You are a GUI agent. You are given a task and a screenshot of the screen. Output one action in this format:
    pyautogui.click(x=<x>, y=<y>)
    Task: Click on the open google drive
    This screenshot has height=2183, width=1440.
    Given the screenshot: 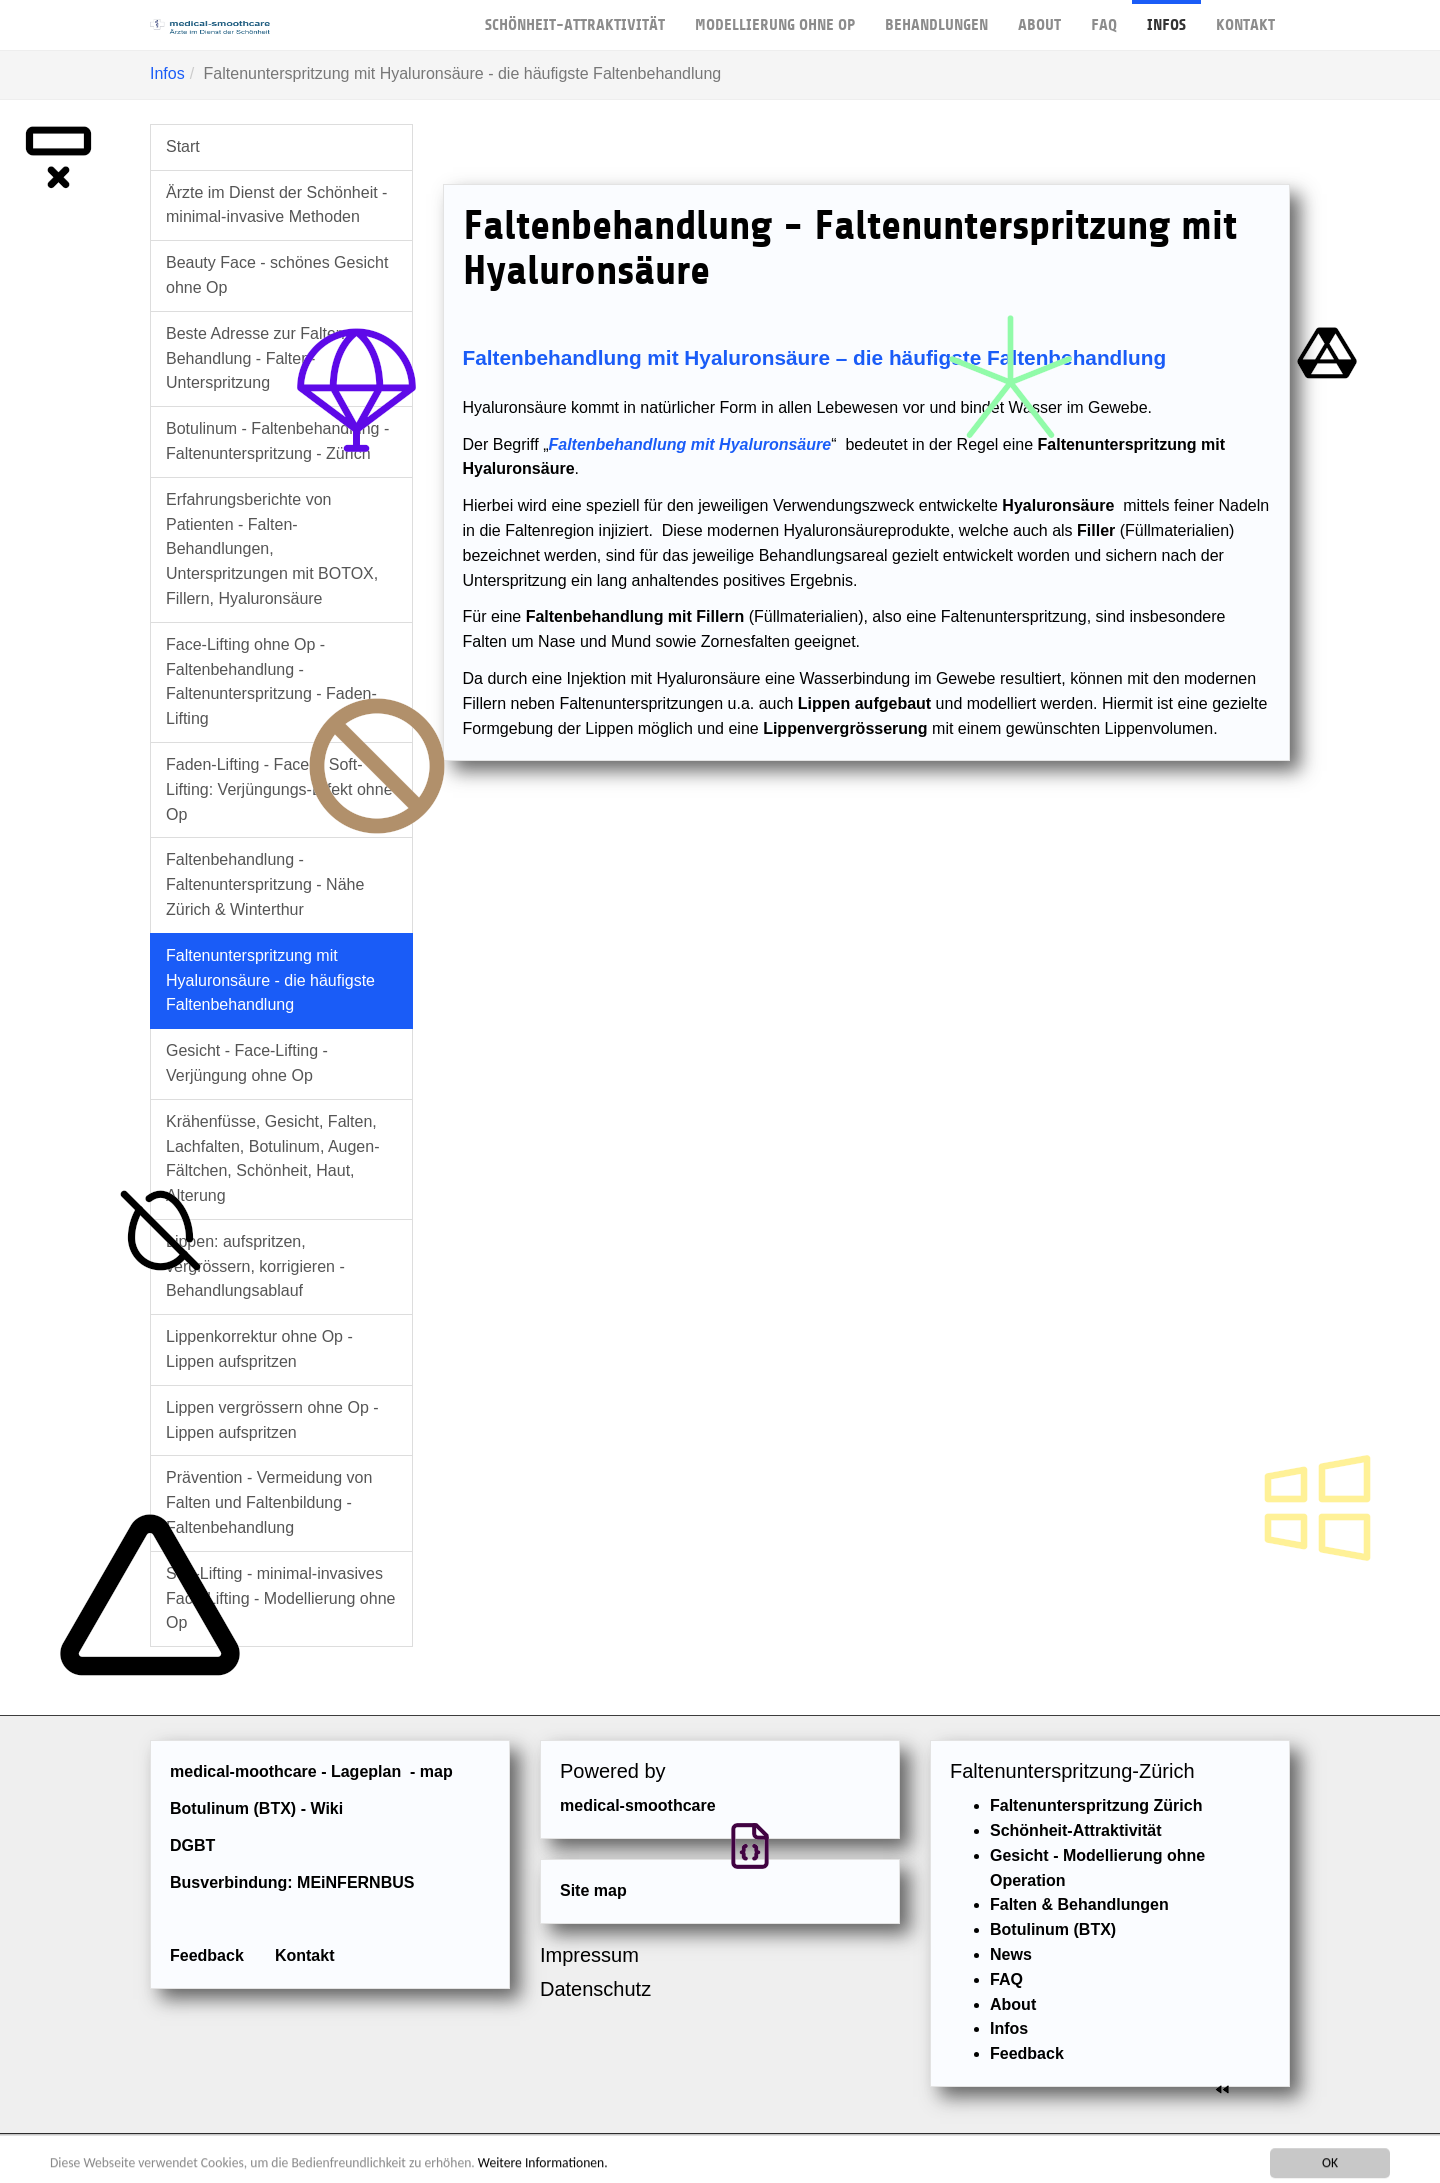 What is the action you would take?
    pyautogui.click(x=1327, y=355)
    